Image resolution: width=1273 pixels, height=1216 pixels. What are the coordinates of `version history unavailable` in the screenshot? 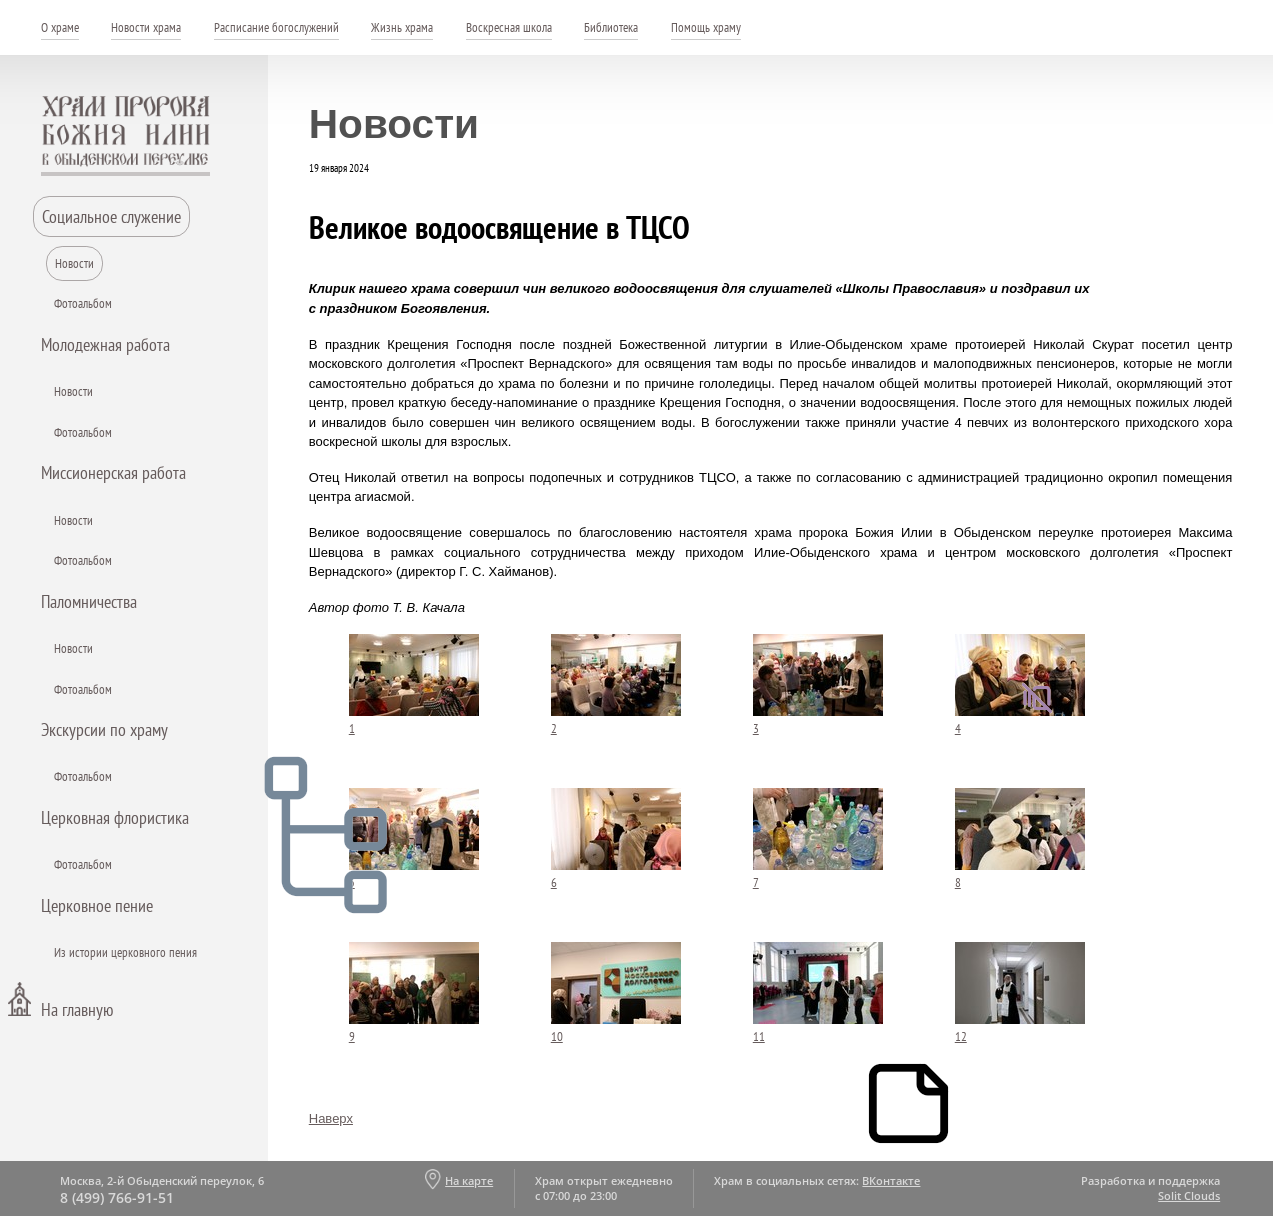 It's located at (1037, 698).